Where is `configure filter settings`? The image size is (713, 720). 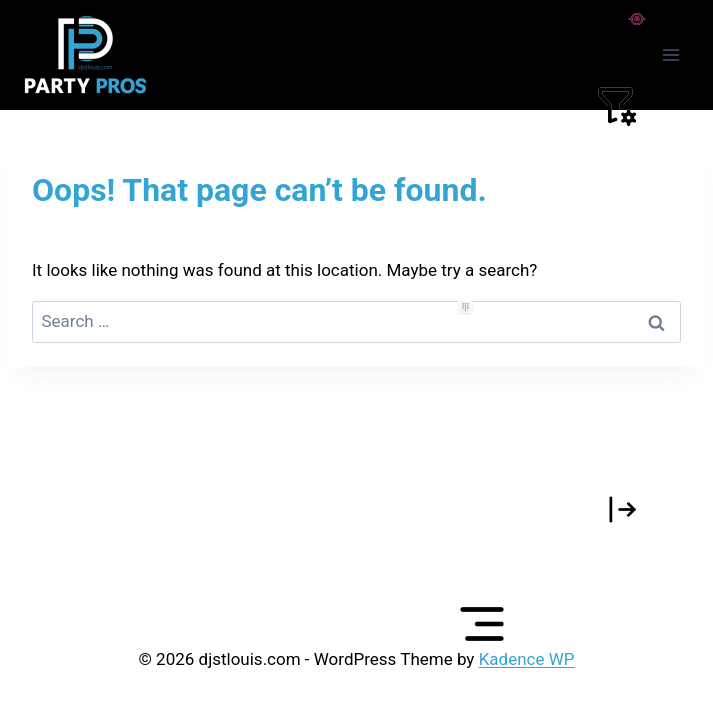
configure filter settings is located at coordinates (615, 104).